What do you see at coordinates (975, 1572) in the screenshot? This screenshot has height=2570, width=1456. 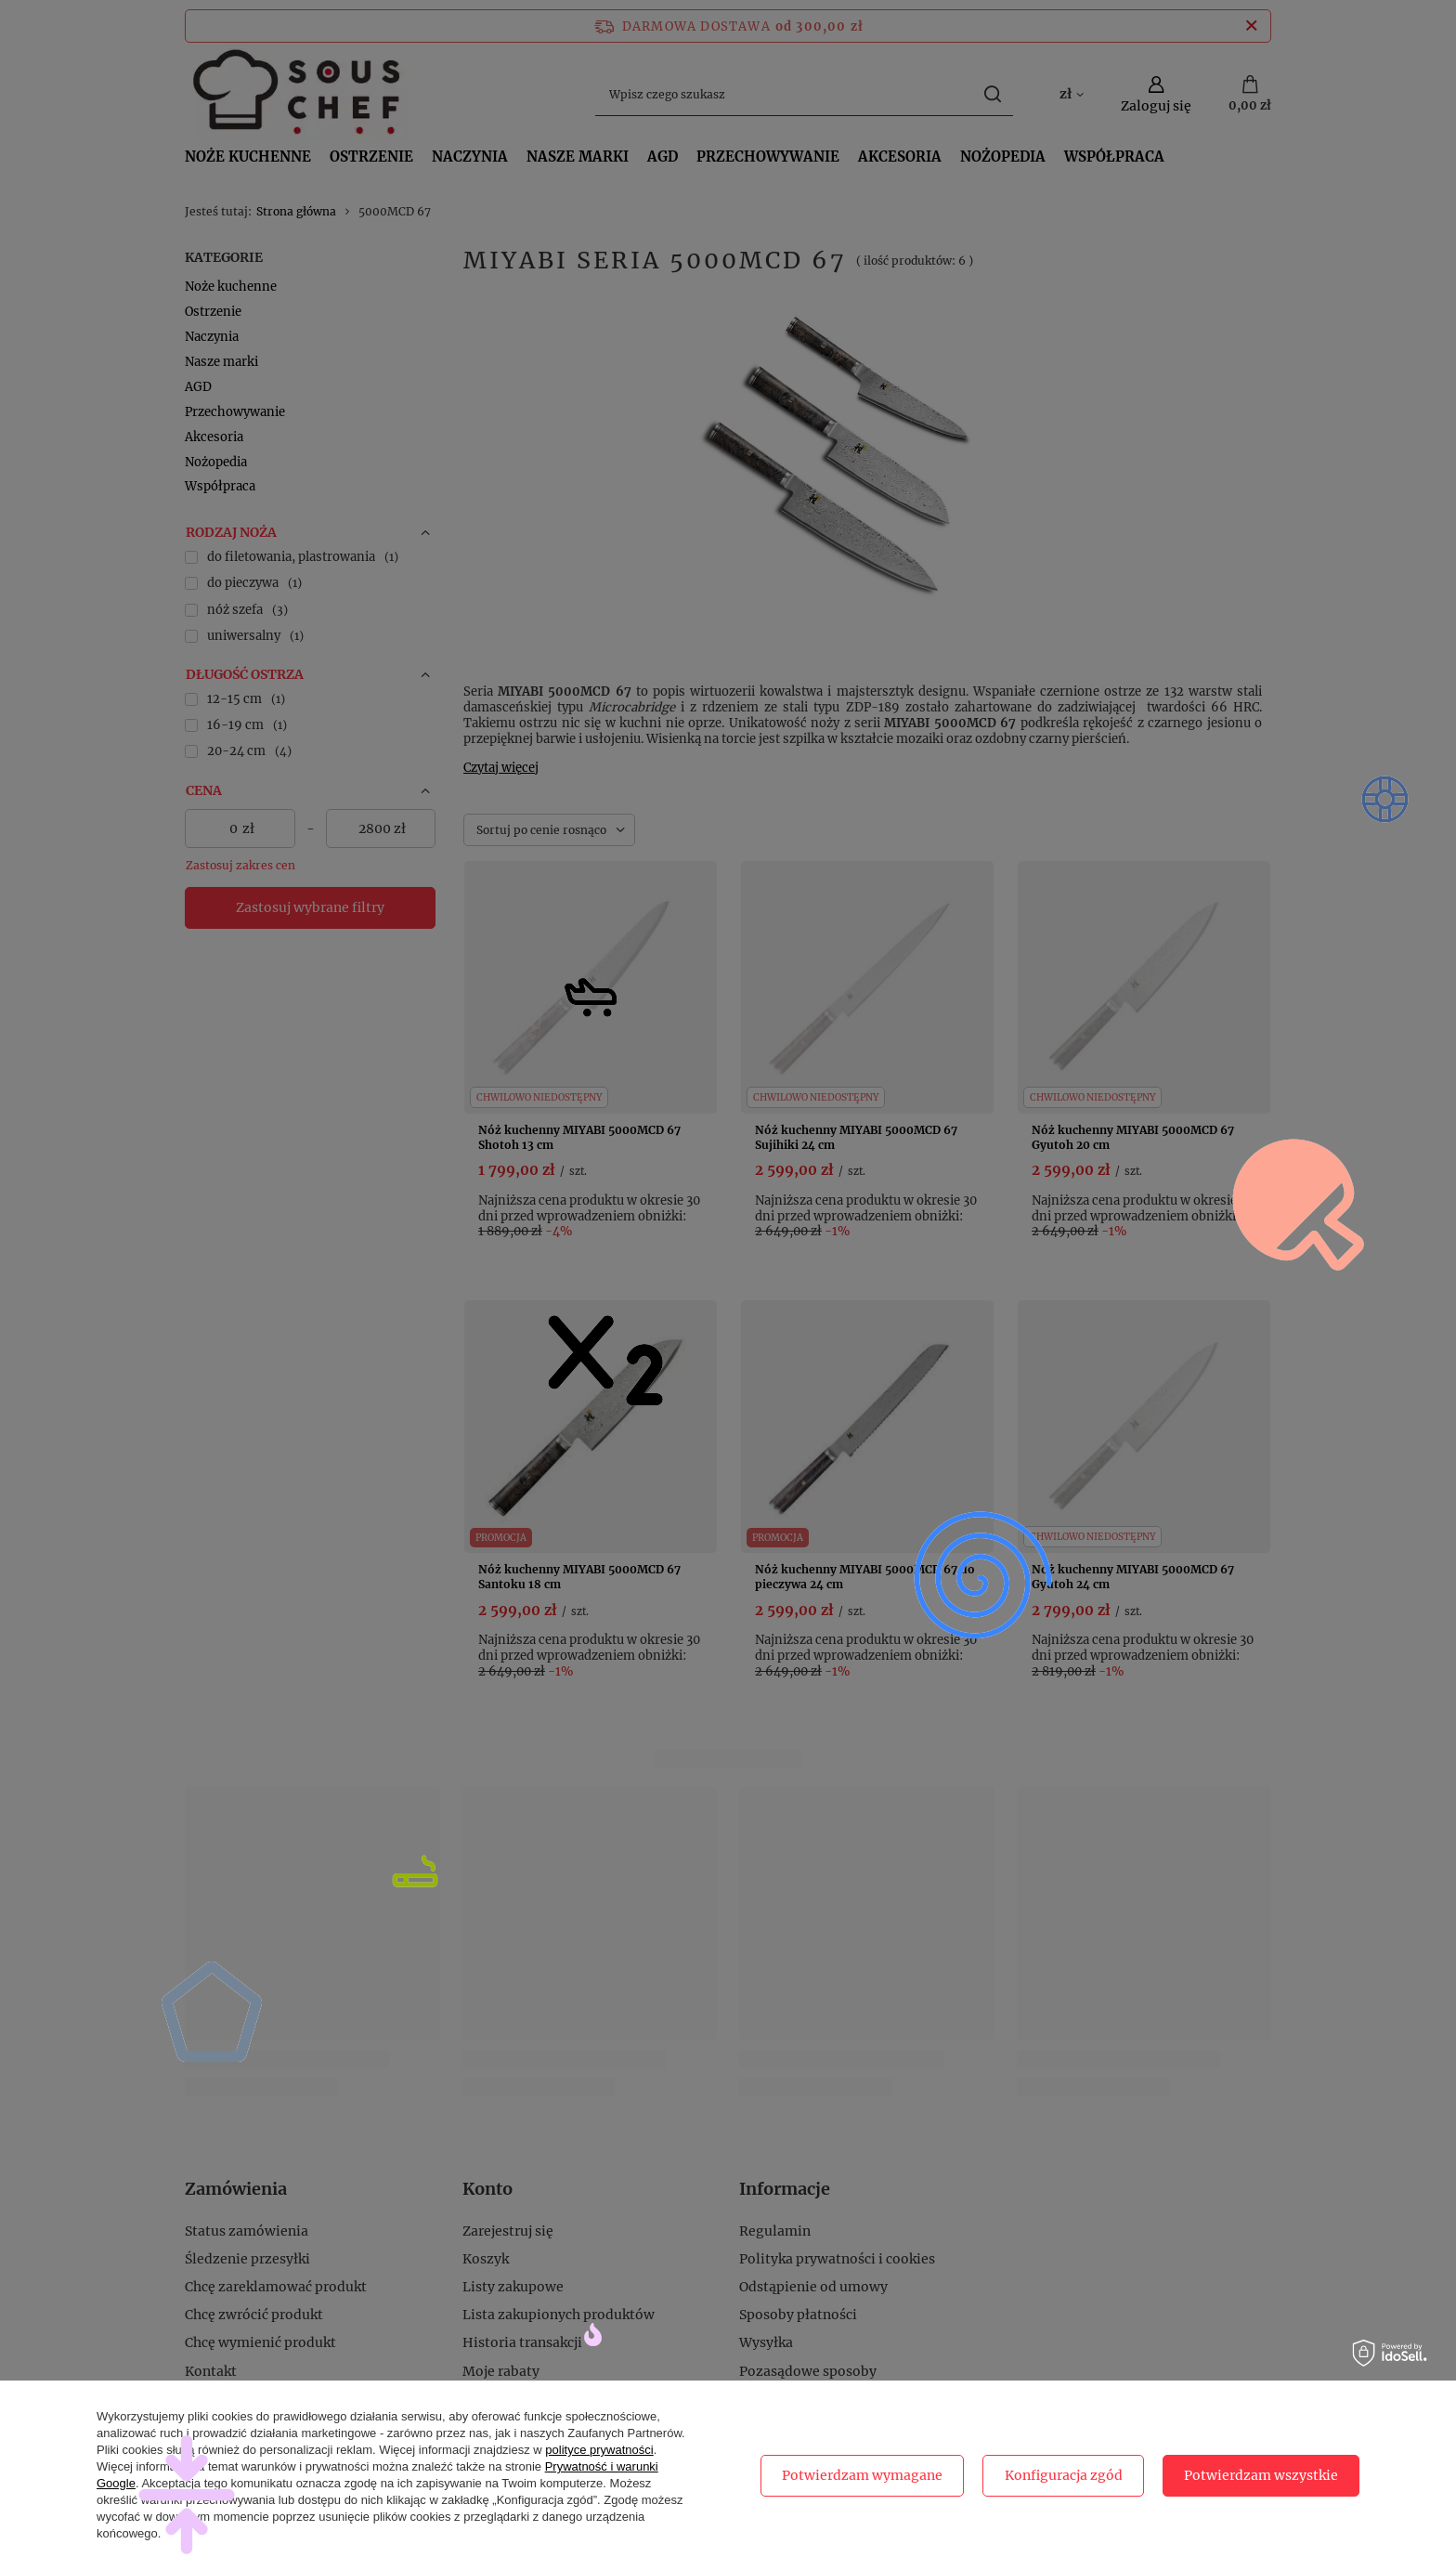 I see `indicates loading or processing in progress` at bounding box center [975, 1572].